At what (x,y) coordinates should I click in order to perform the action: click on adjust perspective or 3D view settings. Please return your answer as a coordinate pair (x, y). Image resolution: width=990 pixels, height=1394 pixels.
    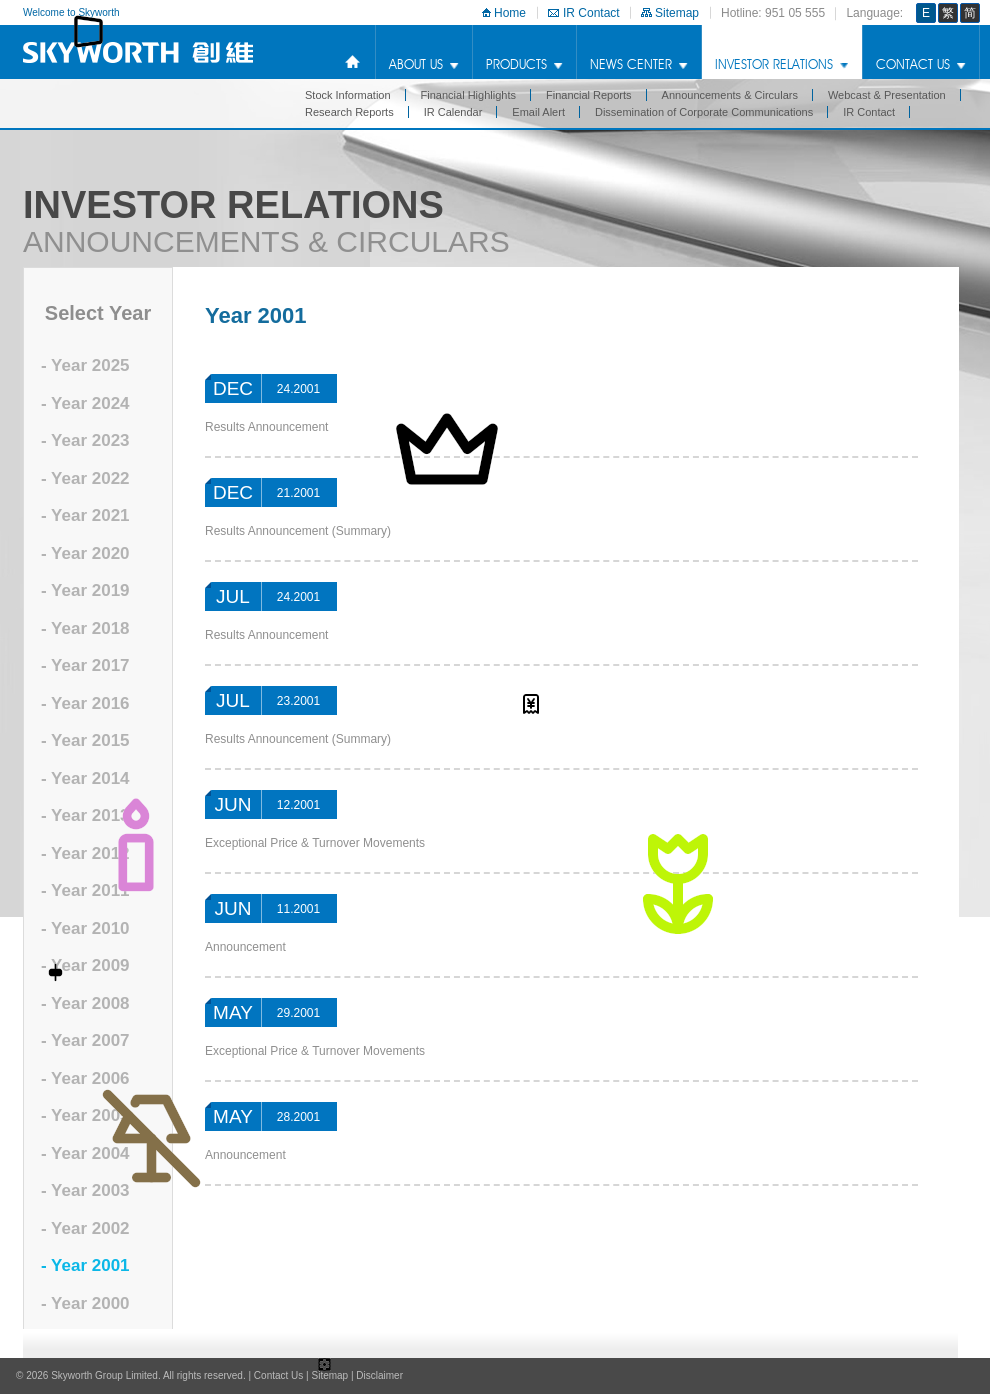
    Looking at the image, I should click on (88, 31).